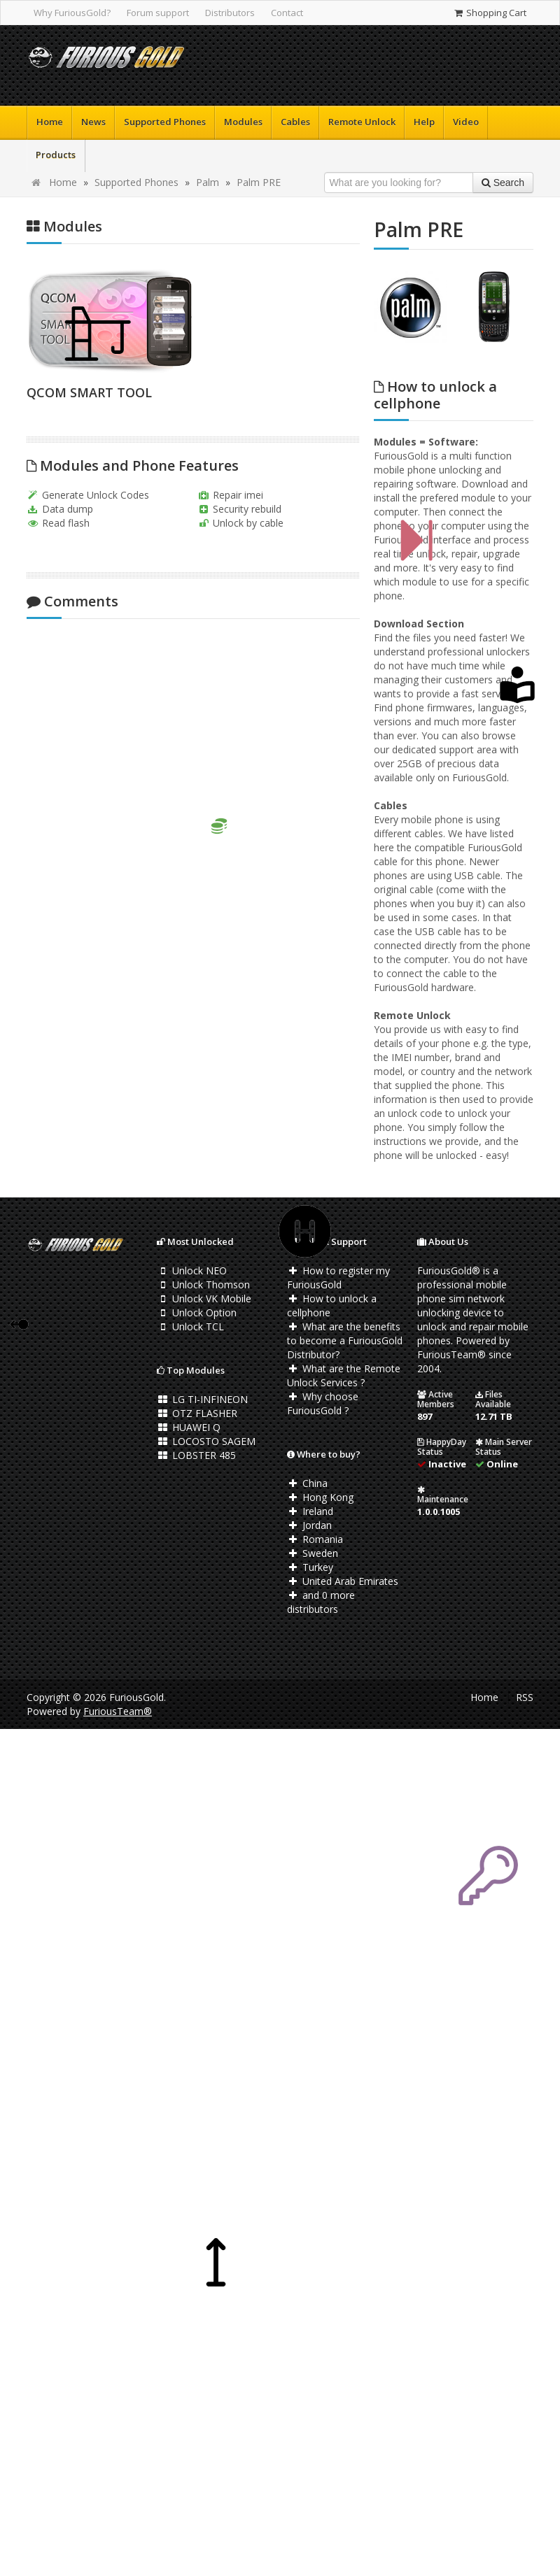 This screenshot has width=560, height=2576. I want to click on move item to top of list, so click(216, 2262).